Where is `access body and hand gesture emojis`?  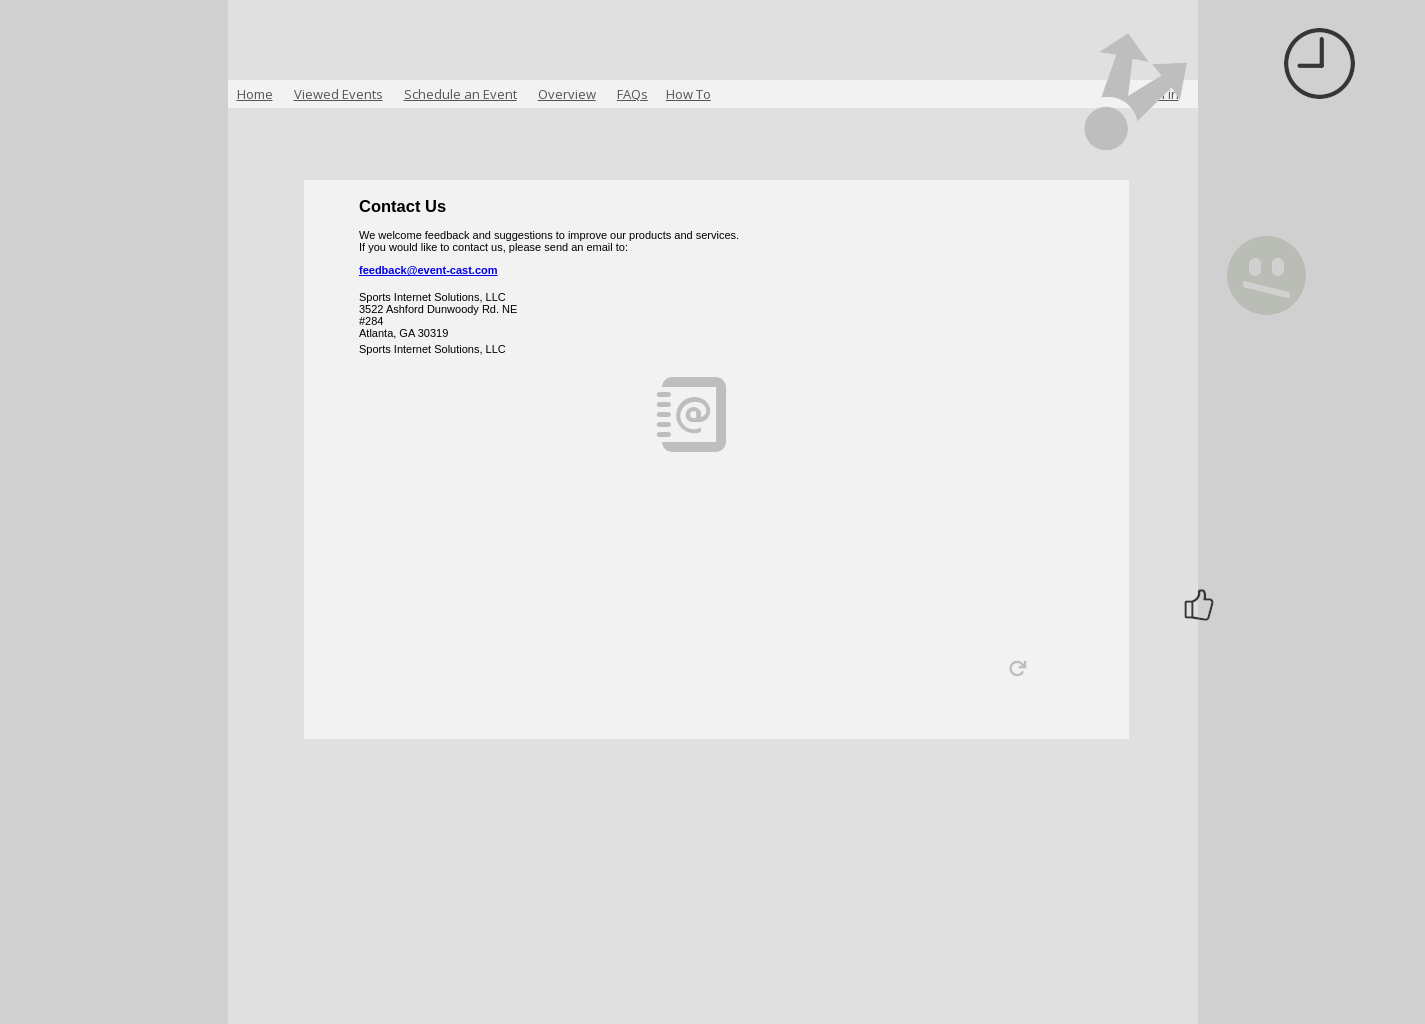
access body and hand gesture emojis is located at coordinates (1198, 605).